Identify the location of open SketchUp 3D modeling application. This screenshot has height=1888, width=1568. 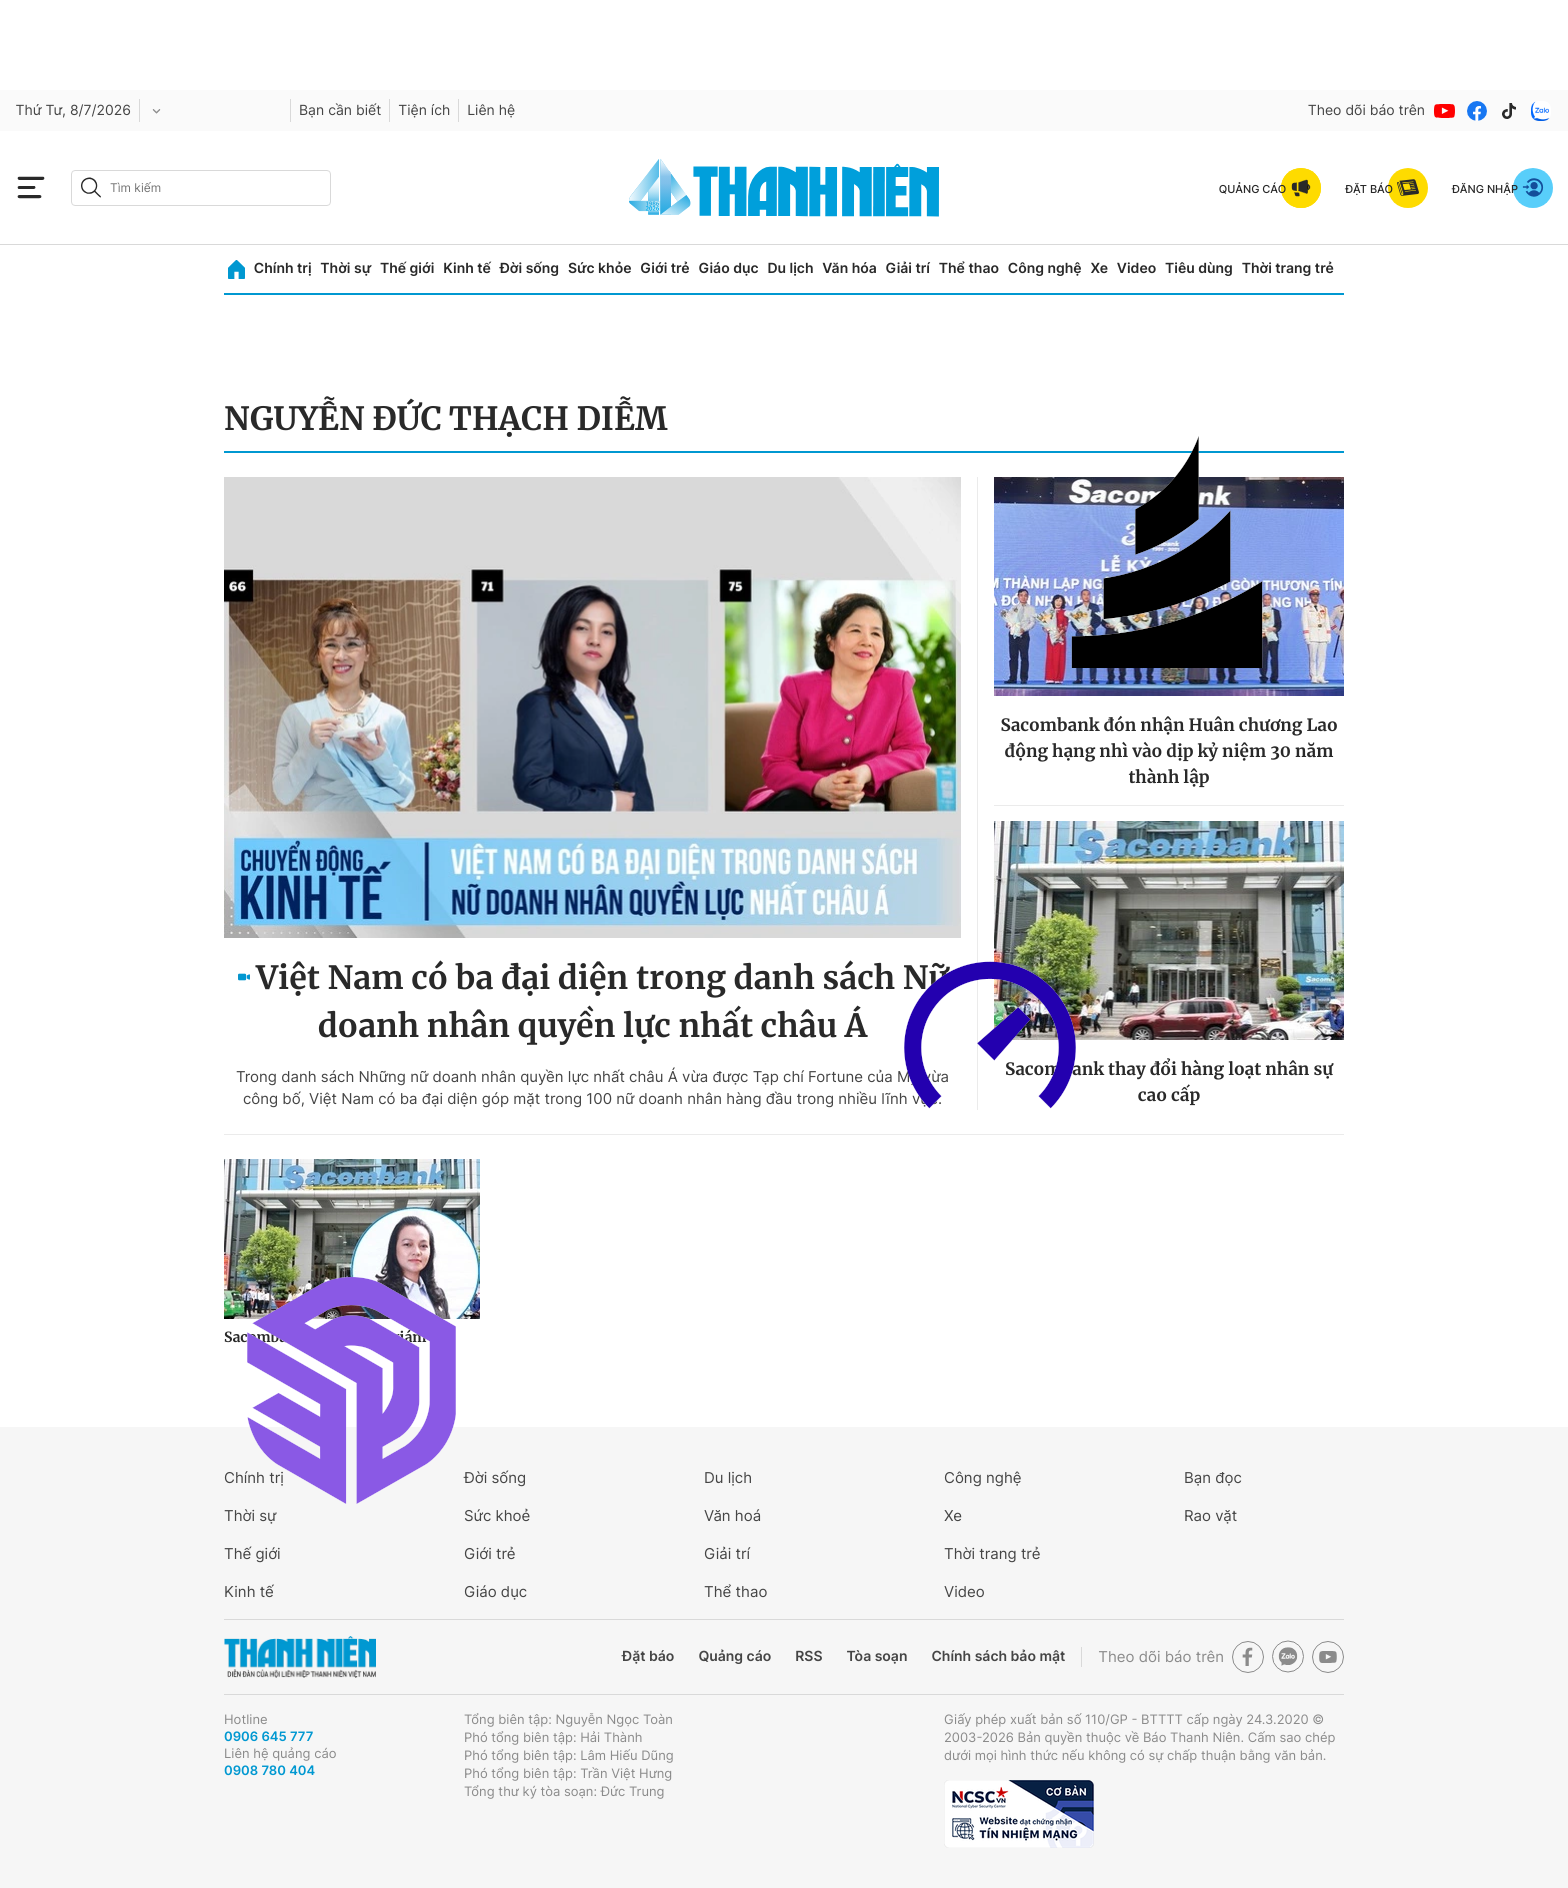
(351, 1390).